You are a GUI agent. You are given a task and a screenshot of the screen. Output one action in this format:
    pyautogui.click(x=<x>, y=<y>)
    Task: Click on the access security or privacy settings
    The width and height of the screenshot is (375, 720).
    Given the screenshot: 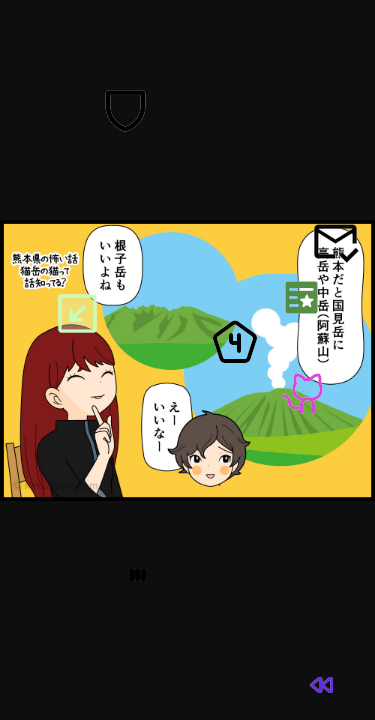 What is the action you would take?
    pyautogui.click(x=125, y=108)
    